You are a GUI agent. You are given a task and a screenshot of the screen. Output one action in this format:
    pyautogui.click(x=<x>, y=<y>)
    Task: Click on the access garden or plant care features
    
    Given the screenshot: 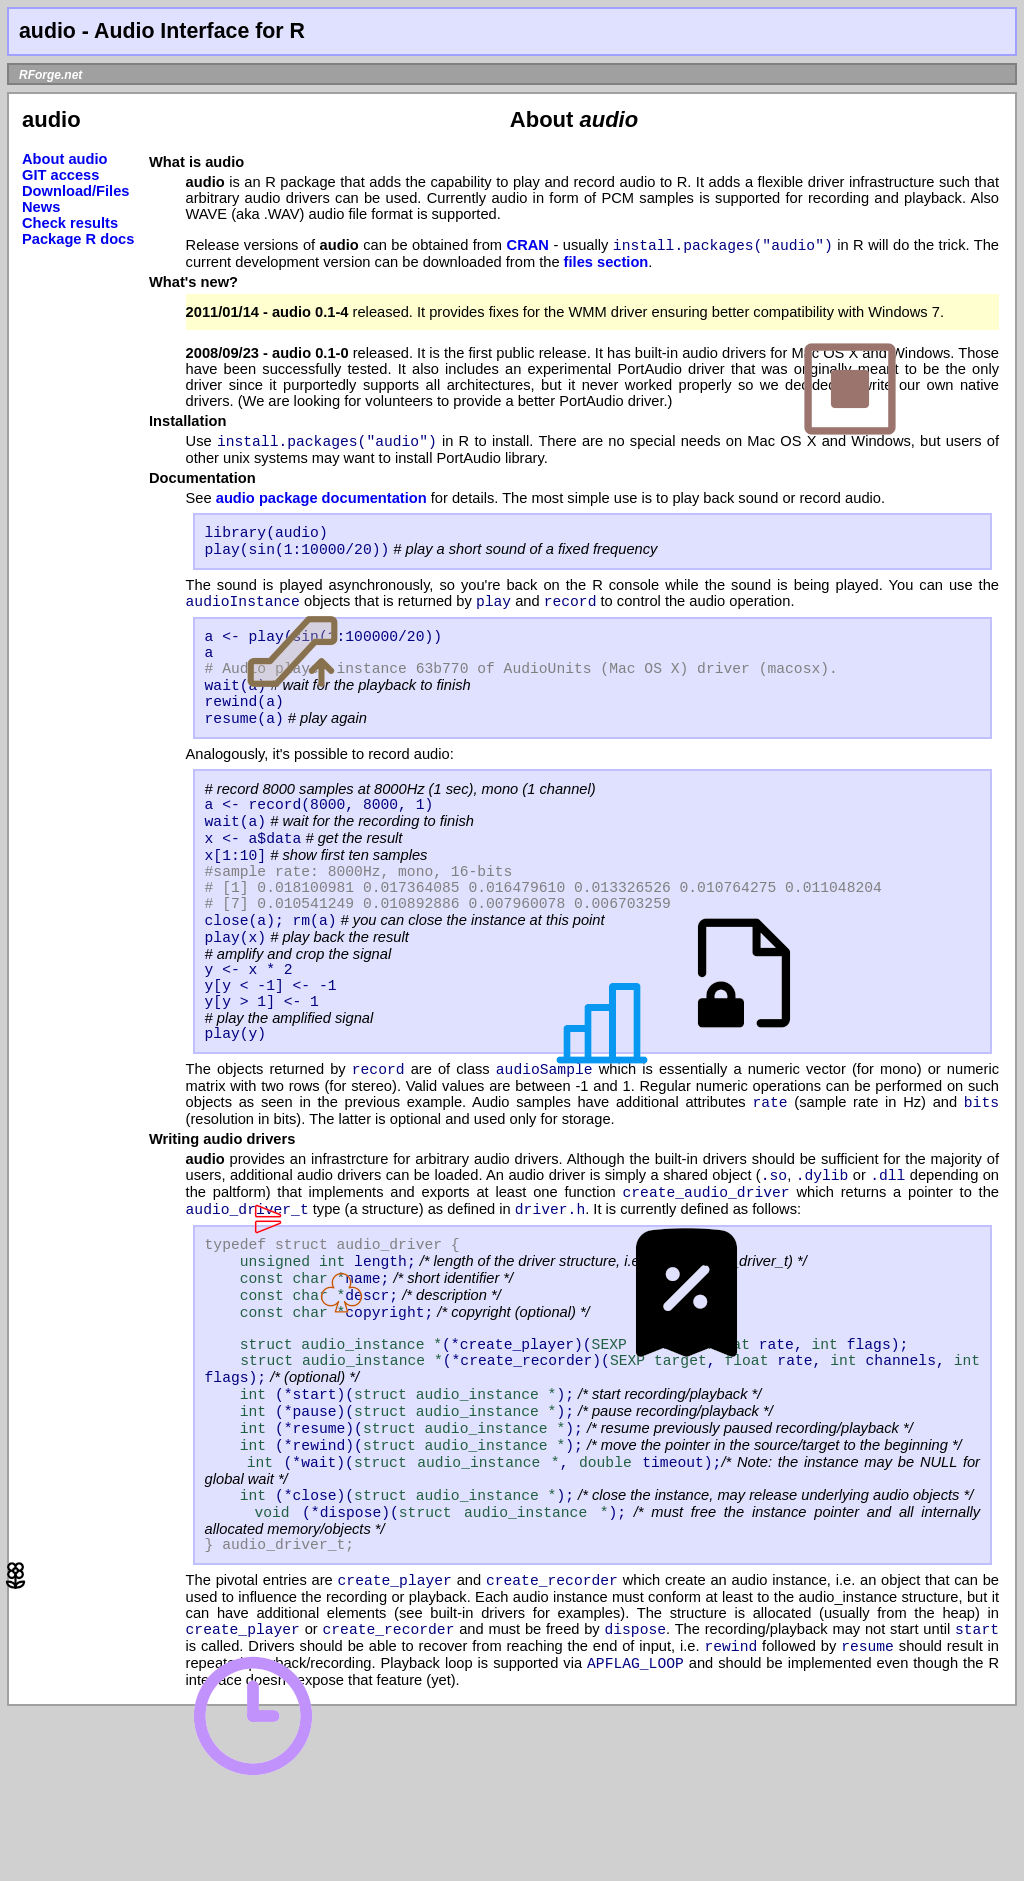 What is the action you would take?
    pyautogui.click(x=15, y=1575)
    